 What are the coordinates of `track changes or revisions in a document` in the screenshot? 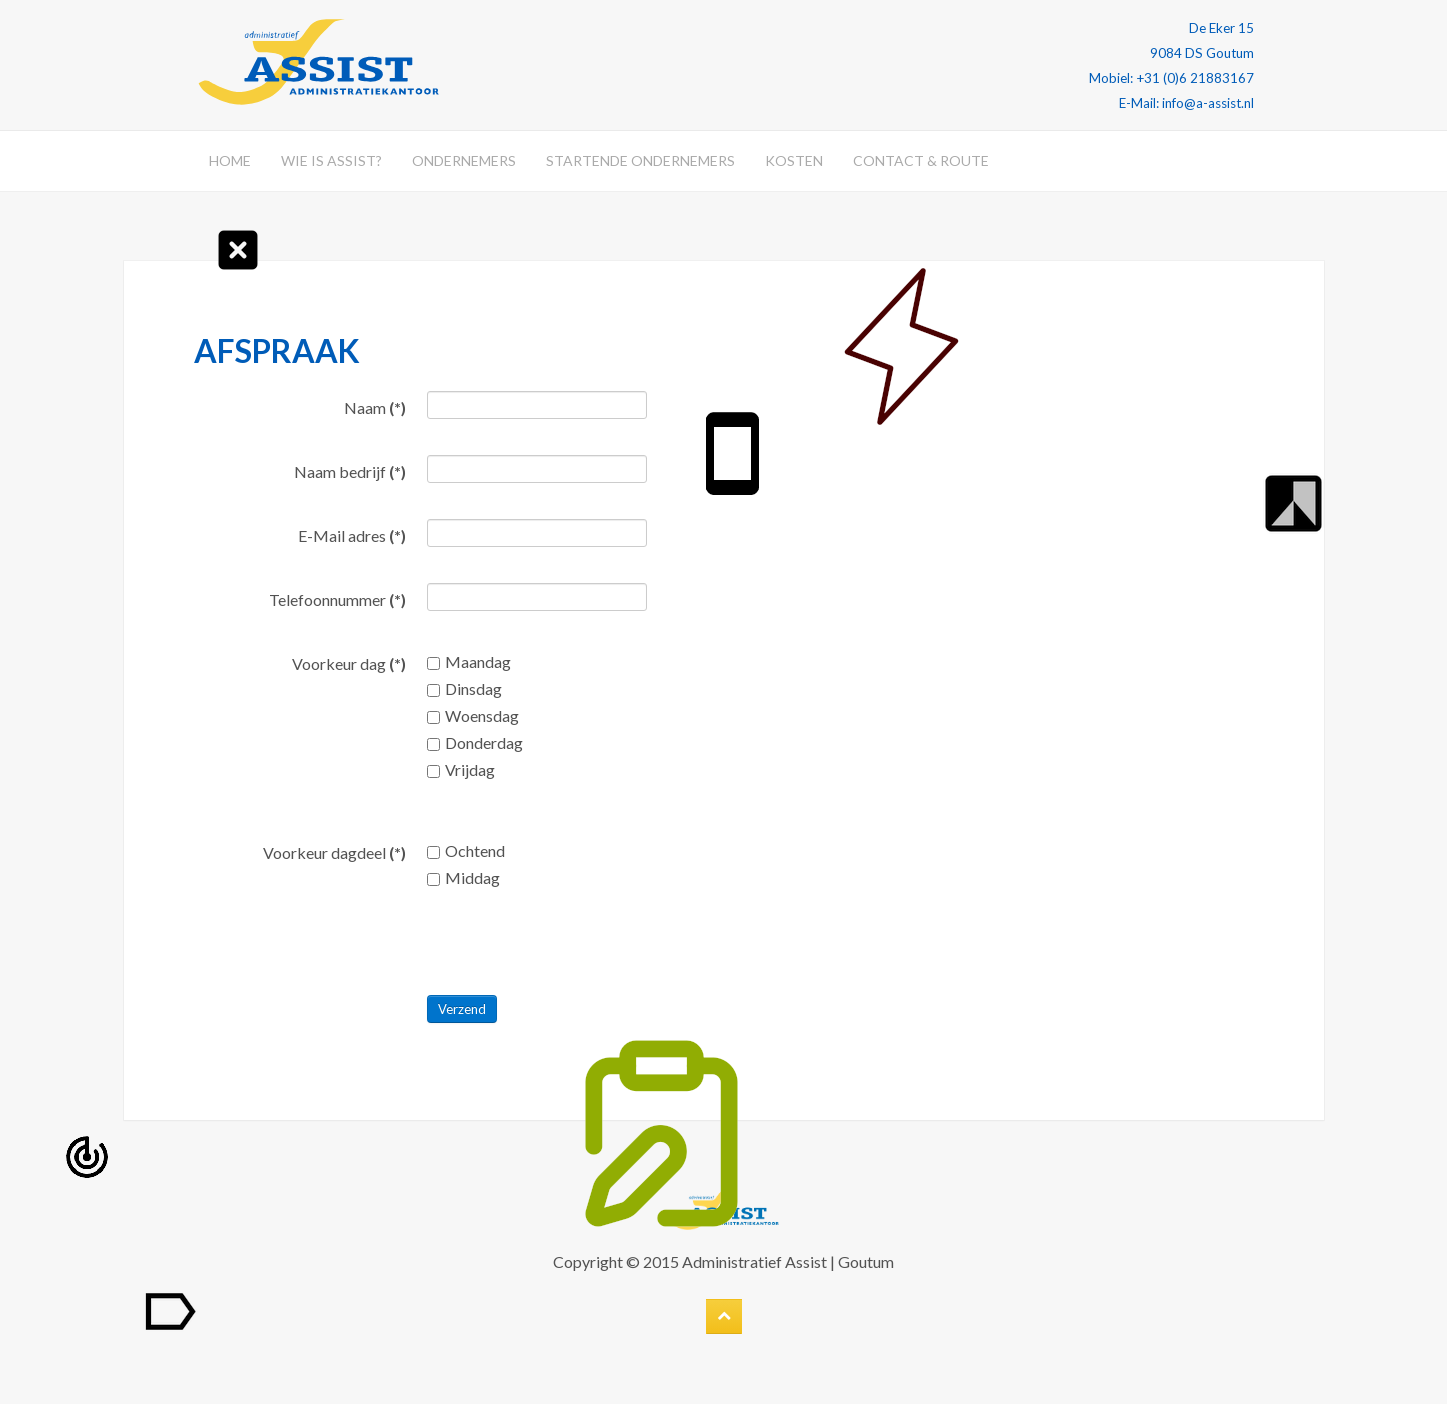 It's located at (87, 1157).